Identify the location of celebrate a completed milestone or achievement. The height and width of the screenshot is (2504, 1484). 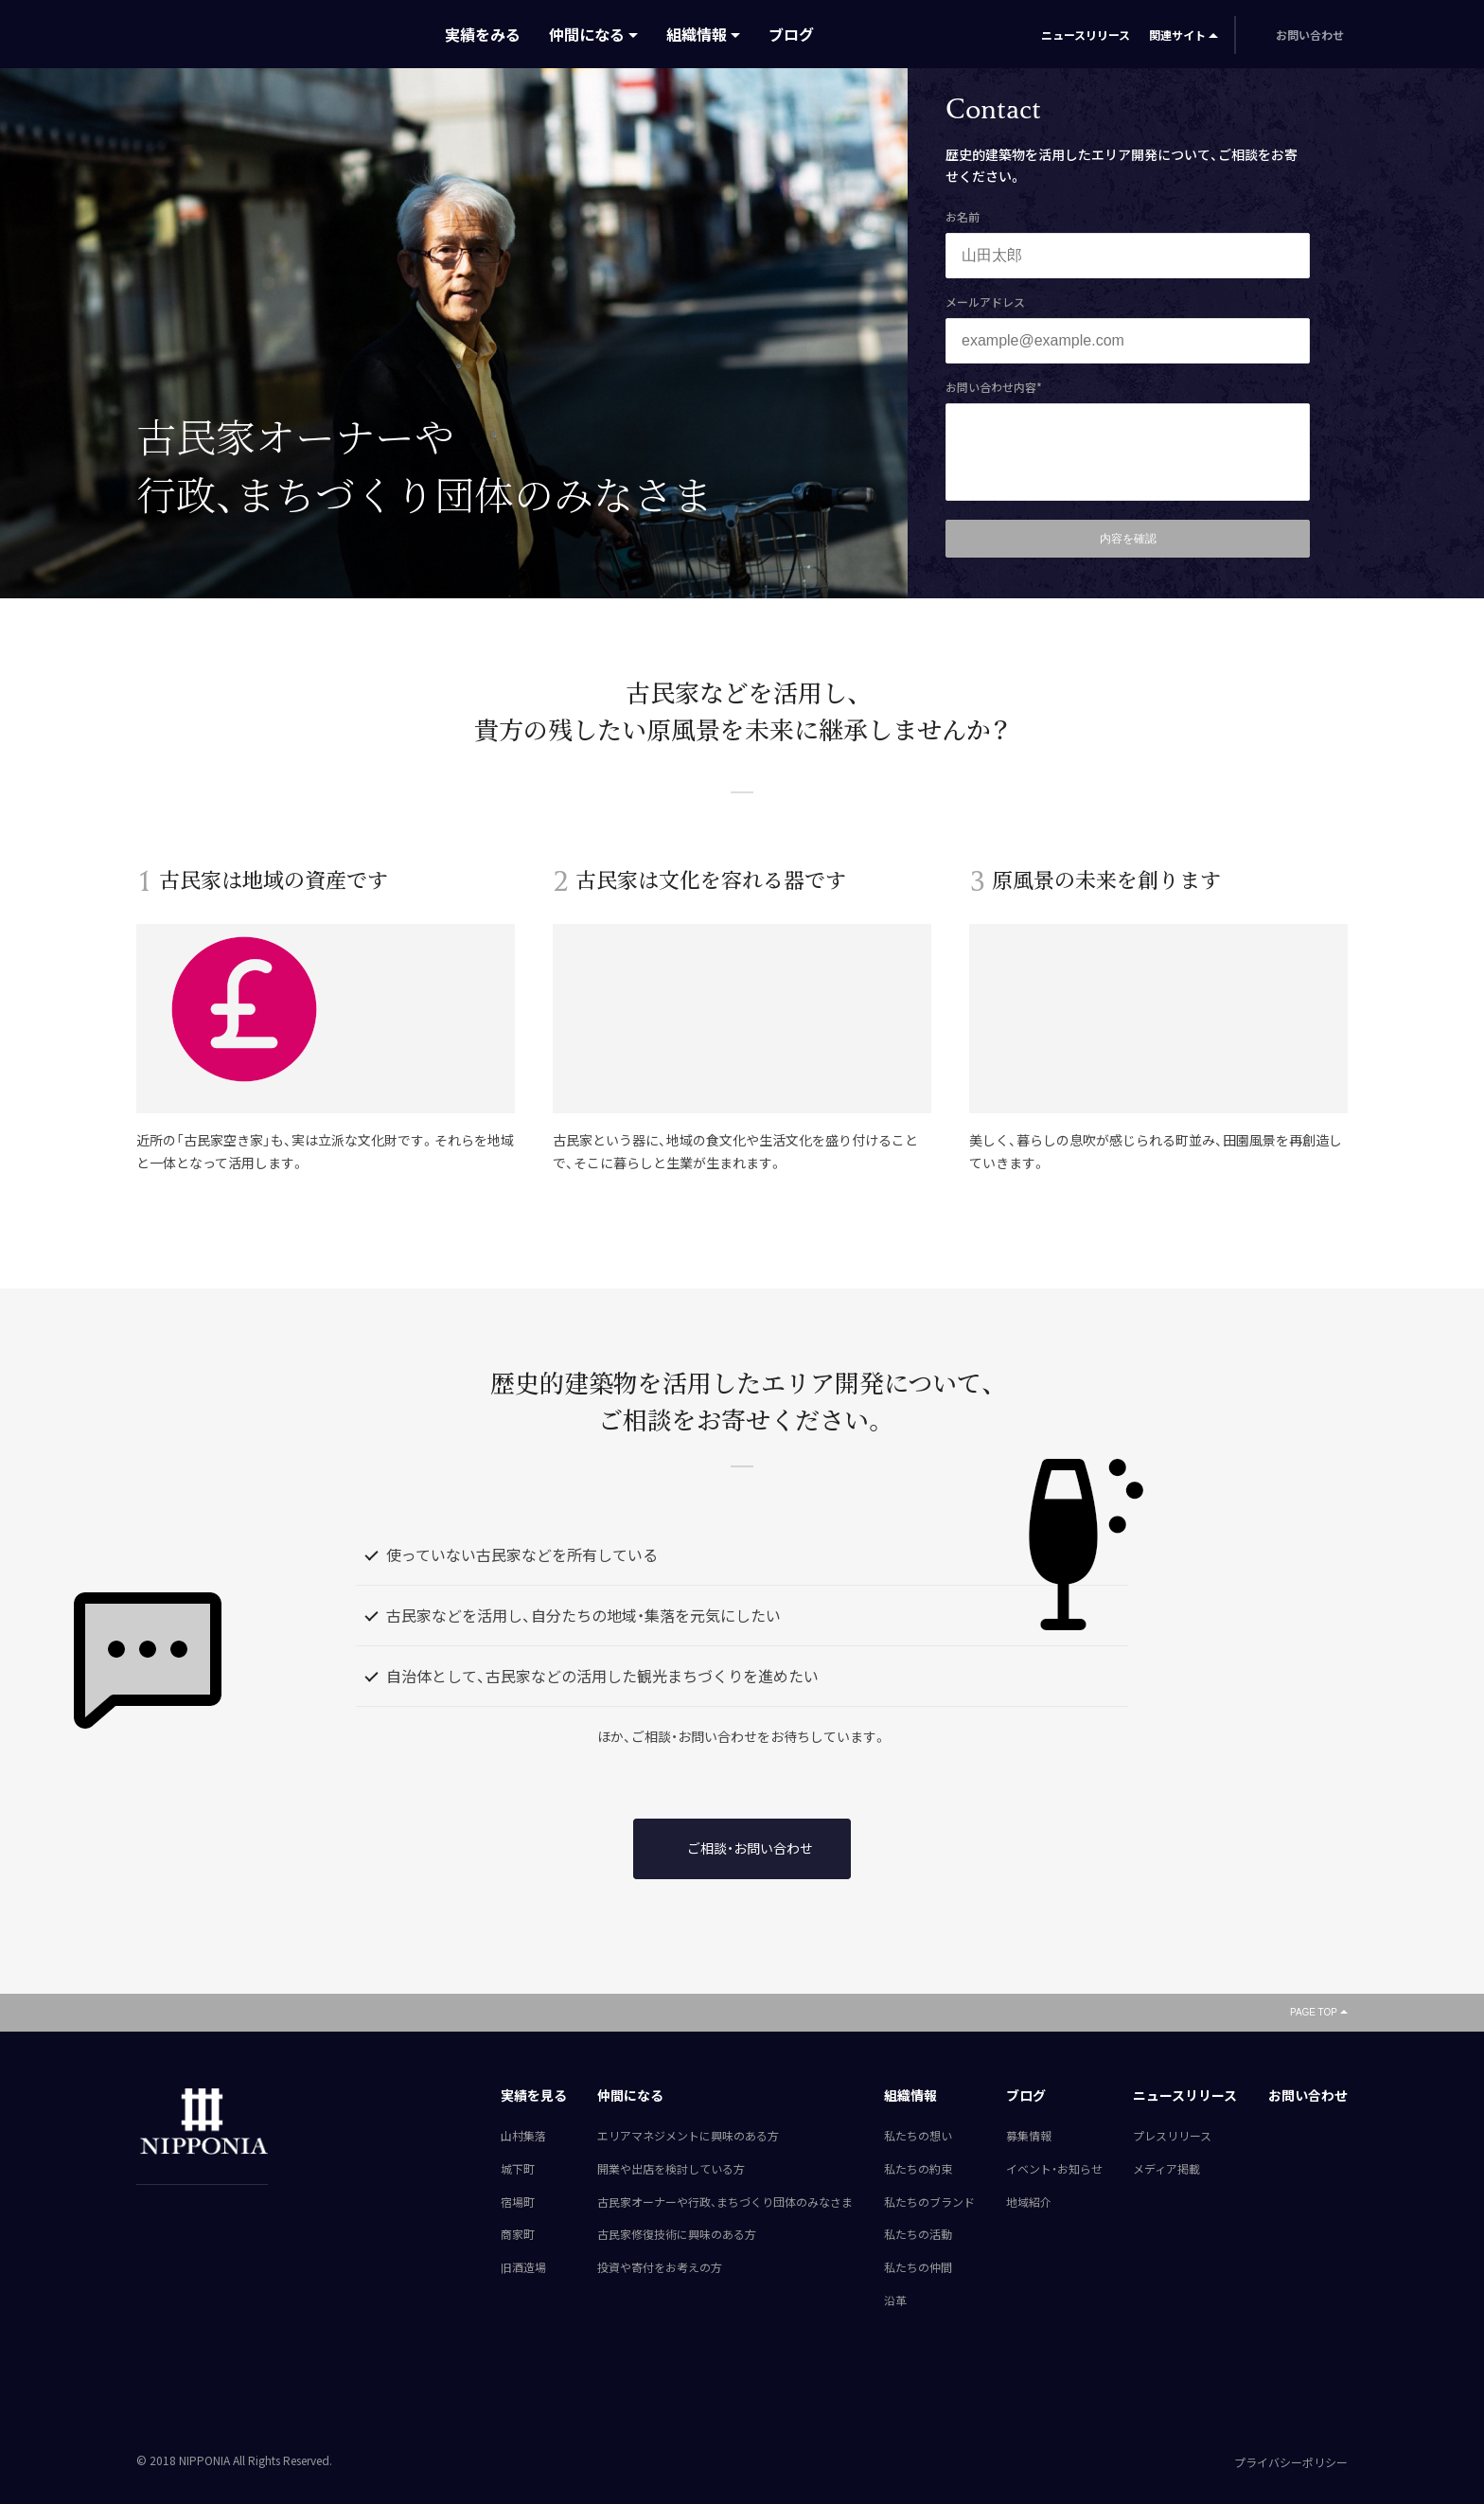
(1069, 1544).